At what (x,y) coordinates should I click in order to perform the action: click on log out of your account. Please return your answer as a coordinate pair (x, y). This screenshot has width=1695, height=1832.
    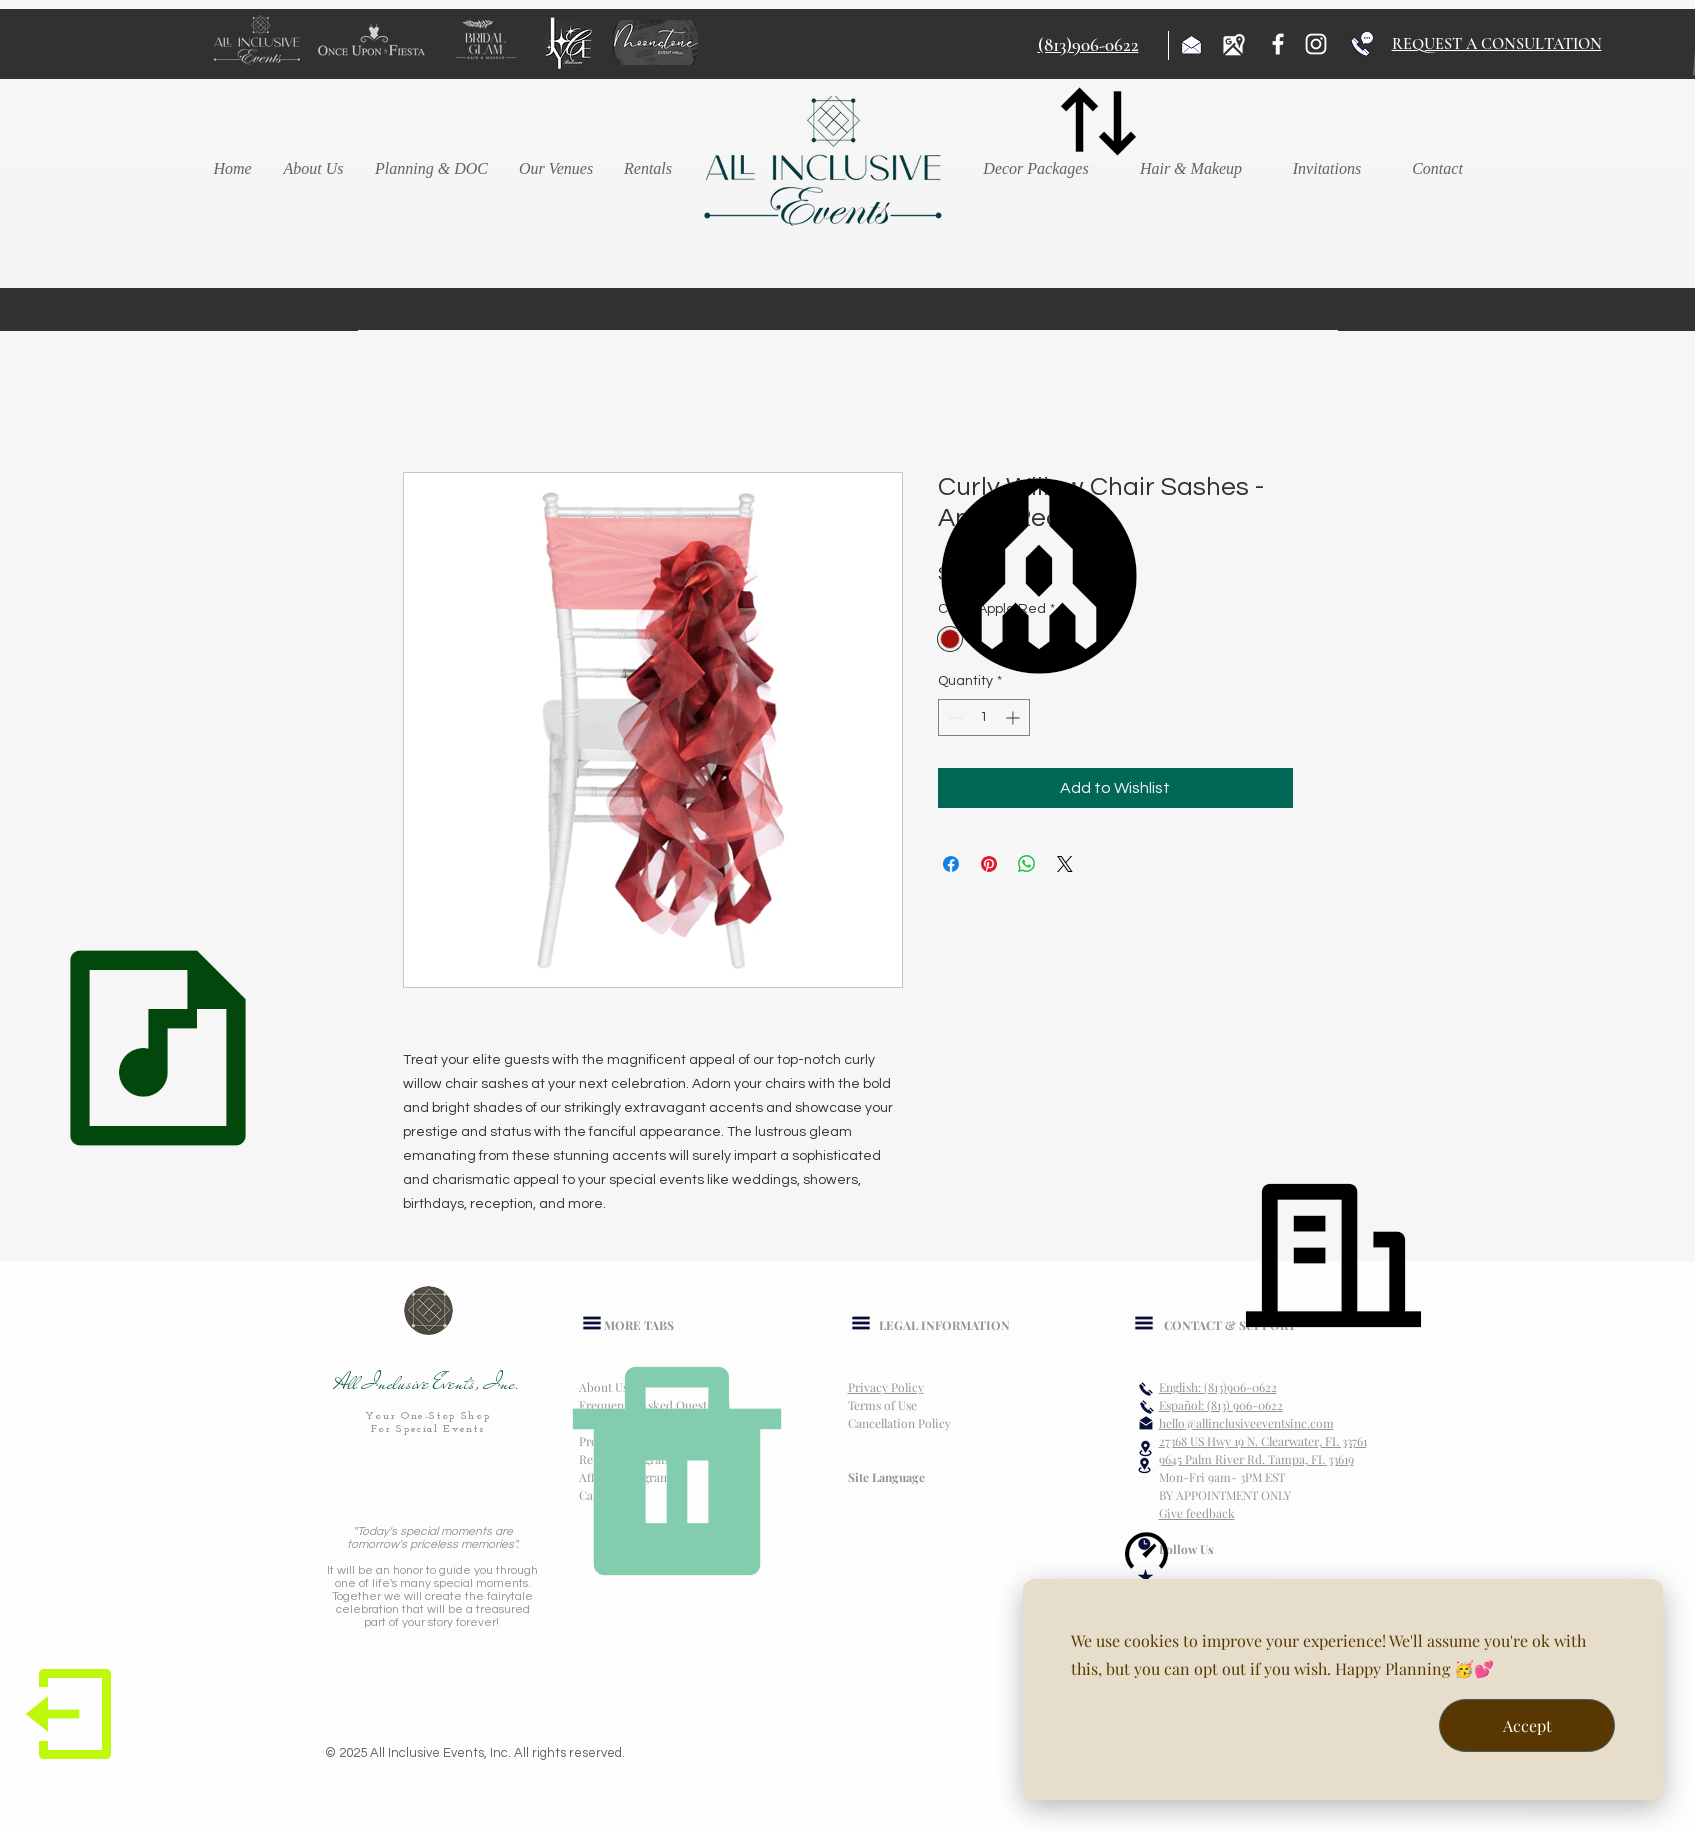
    Looking at the image, I should click on (75, 1714).